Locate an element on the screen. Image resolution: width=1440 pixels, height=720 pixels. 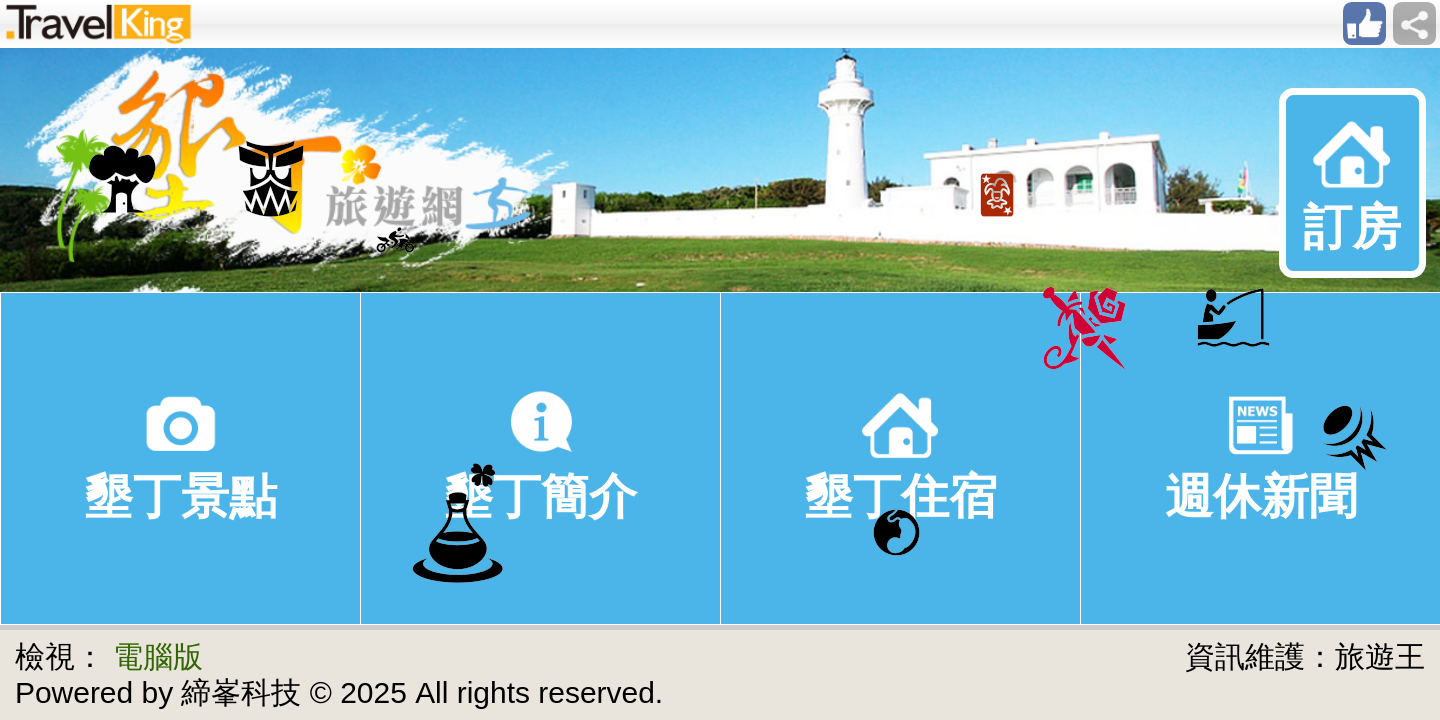
indicates luck or bonus reward in a game is located at coordinates (483, 475).